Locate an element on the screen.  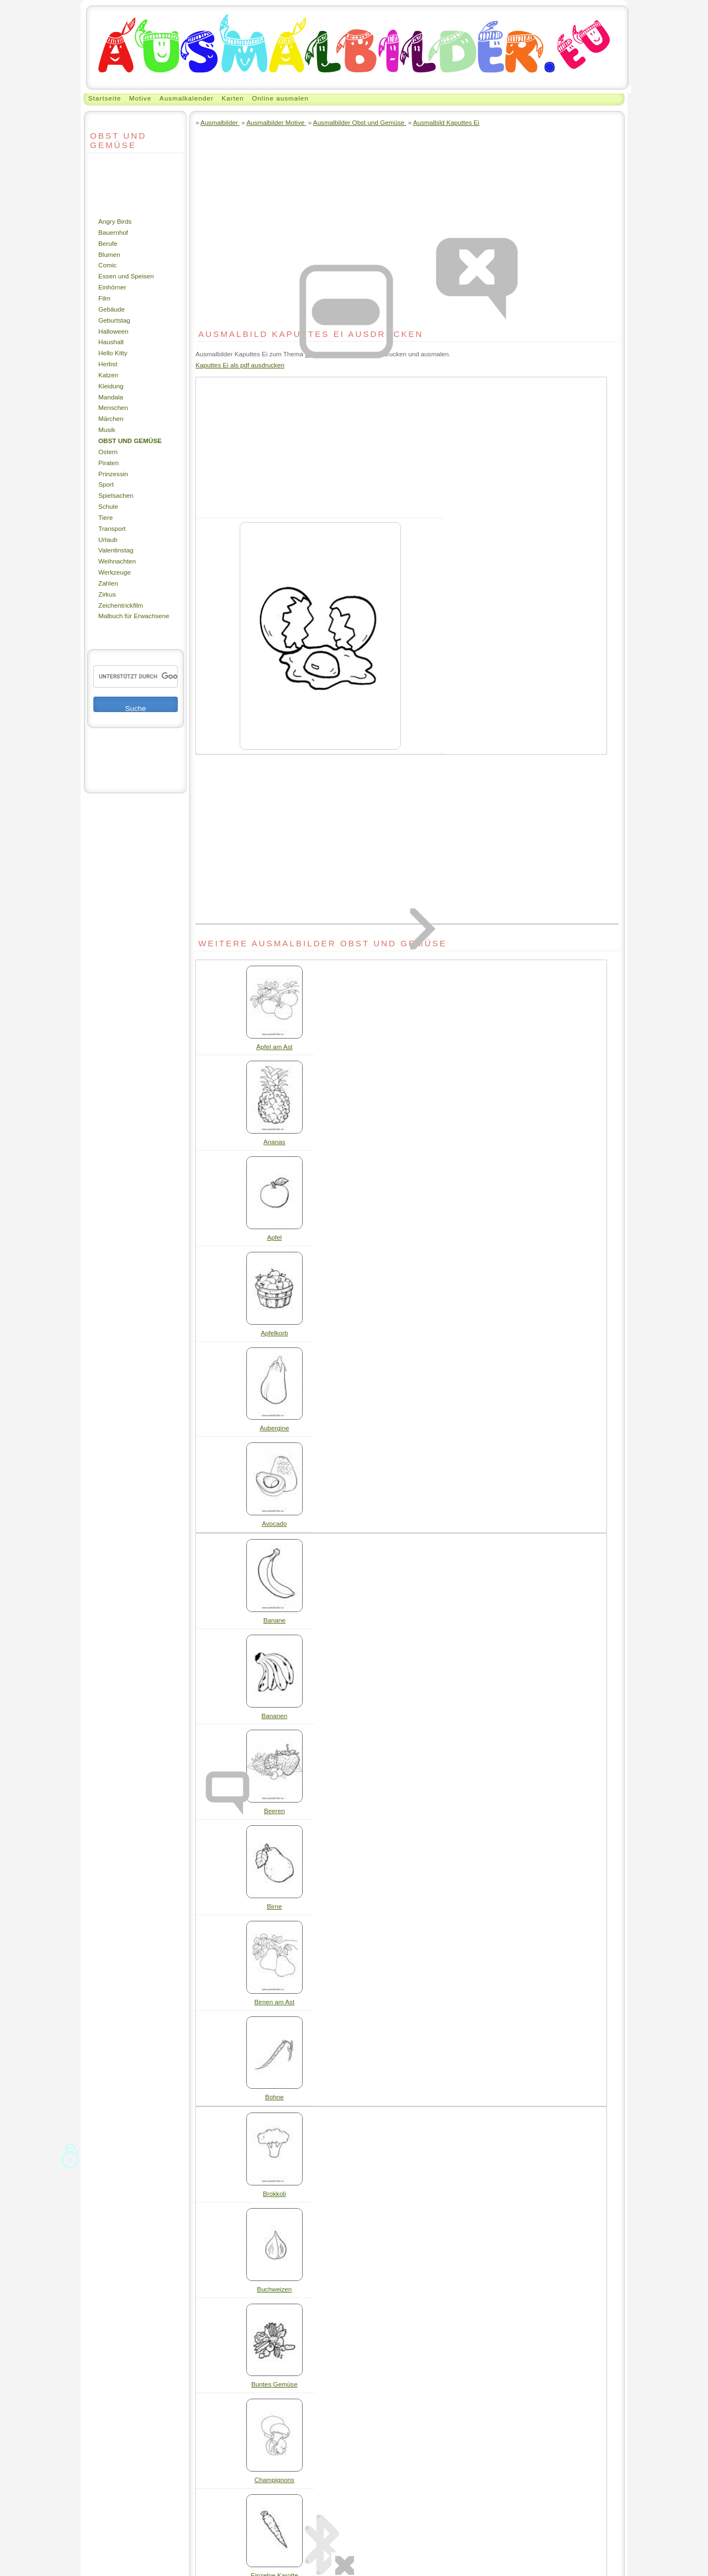
navigate to the next item or page is located at coordinates (424, 929).